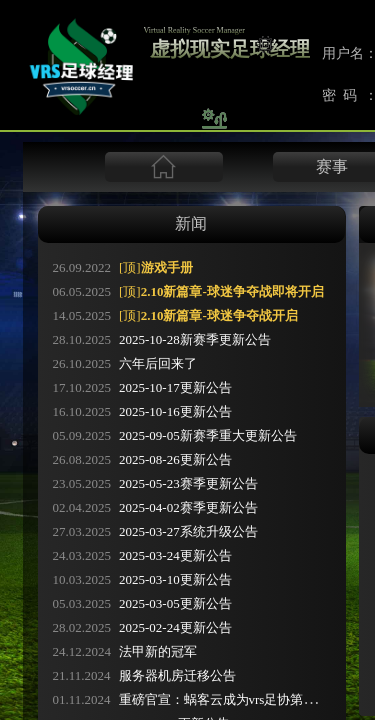 The height and width of the screenshot is (720, 375). I want to click on indicates drought or dry weather conditions, so click(214, 118).